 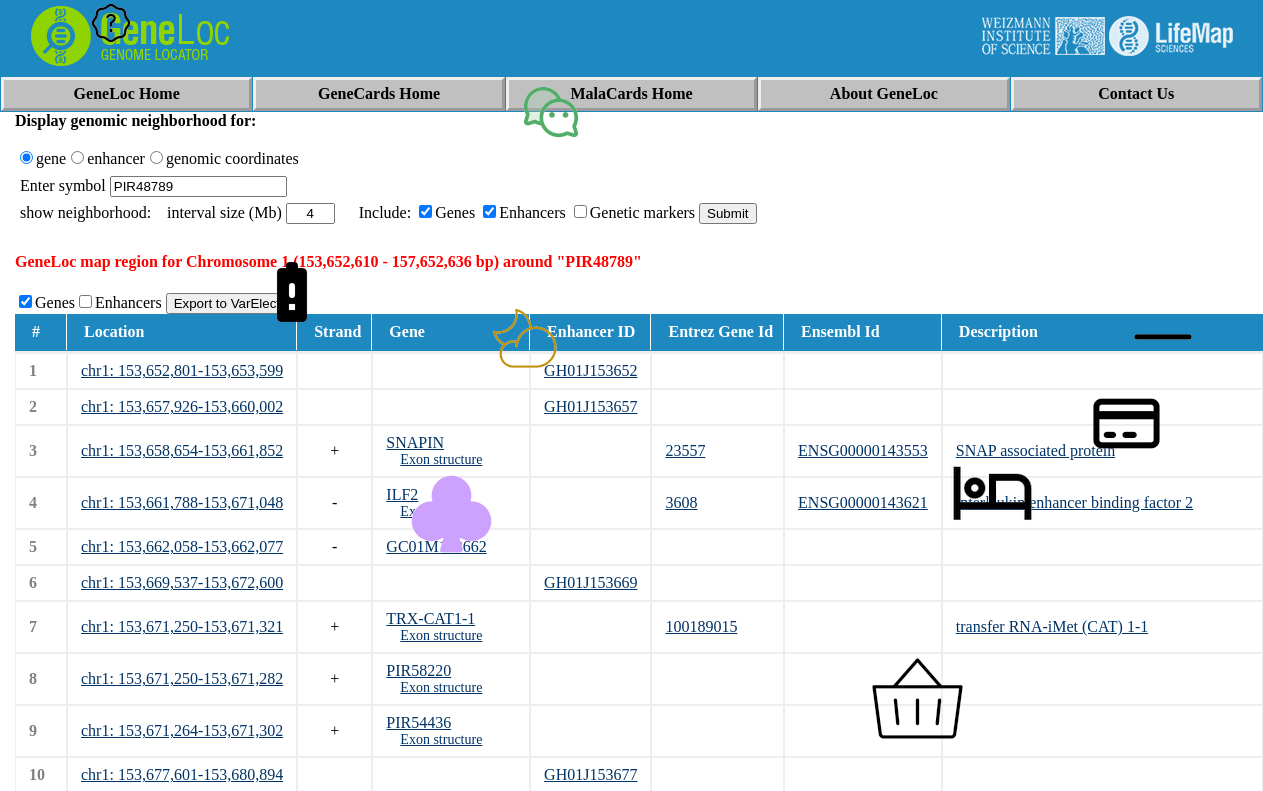 I want to click on minimize the current window, so click(x=1163, y=318).